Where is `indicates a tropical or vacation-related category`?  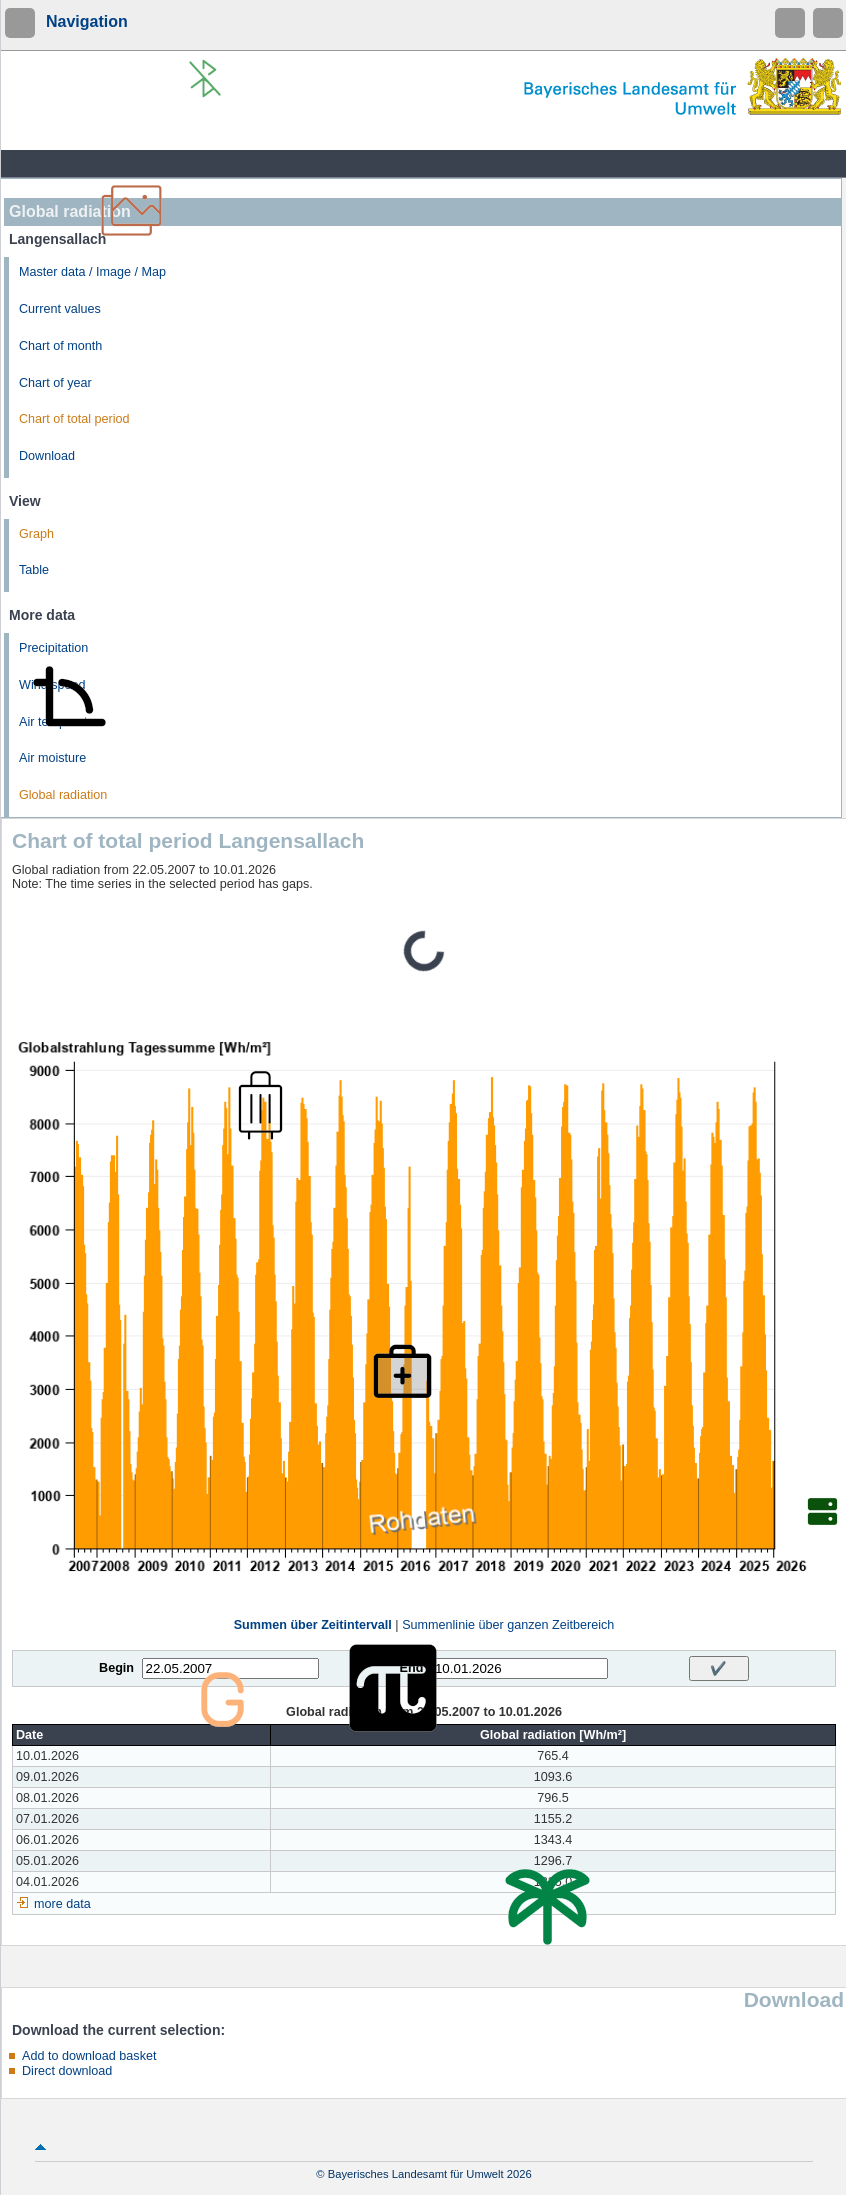 indicates a tropical or vacation-related category is located at coordinates (547, 1905).